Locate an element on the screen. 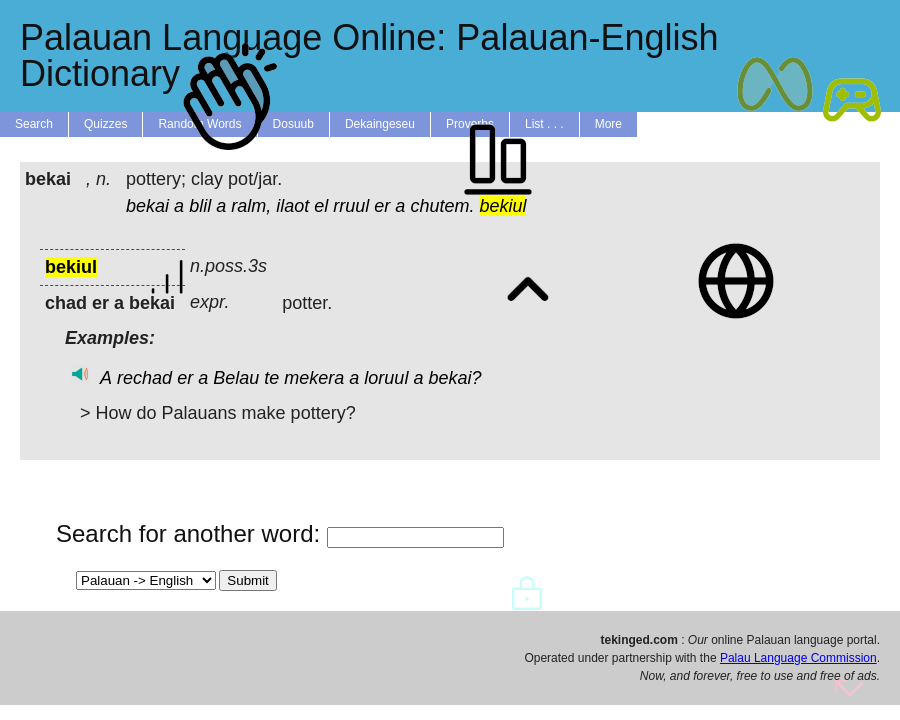 The image size is (900, 720). go back to previous step is located at coordinates (849, 687).